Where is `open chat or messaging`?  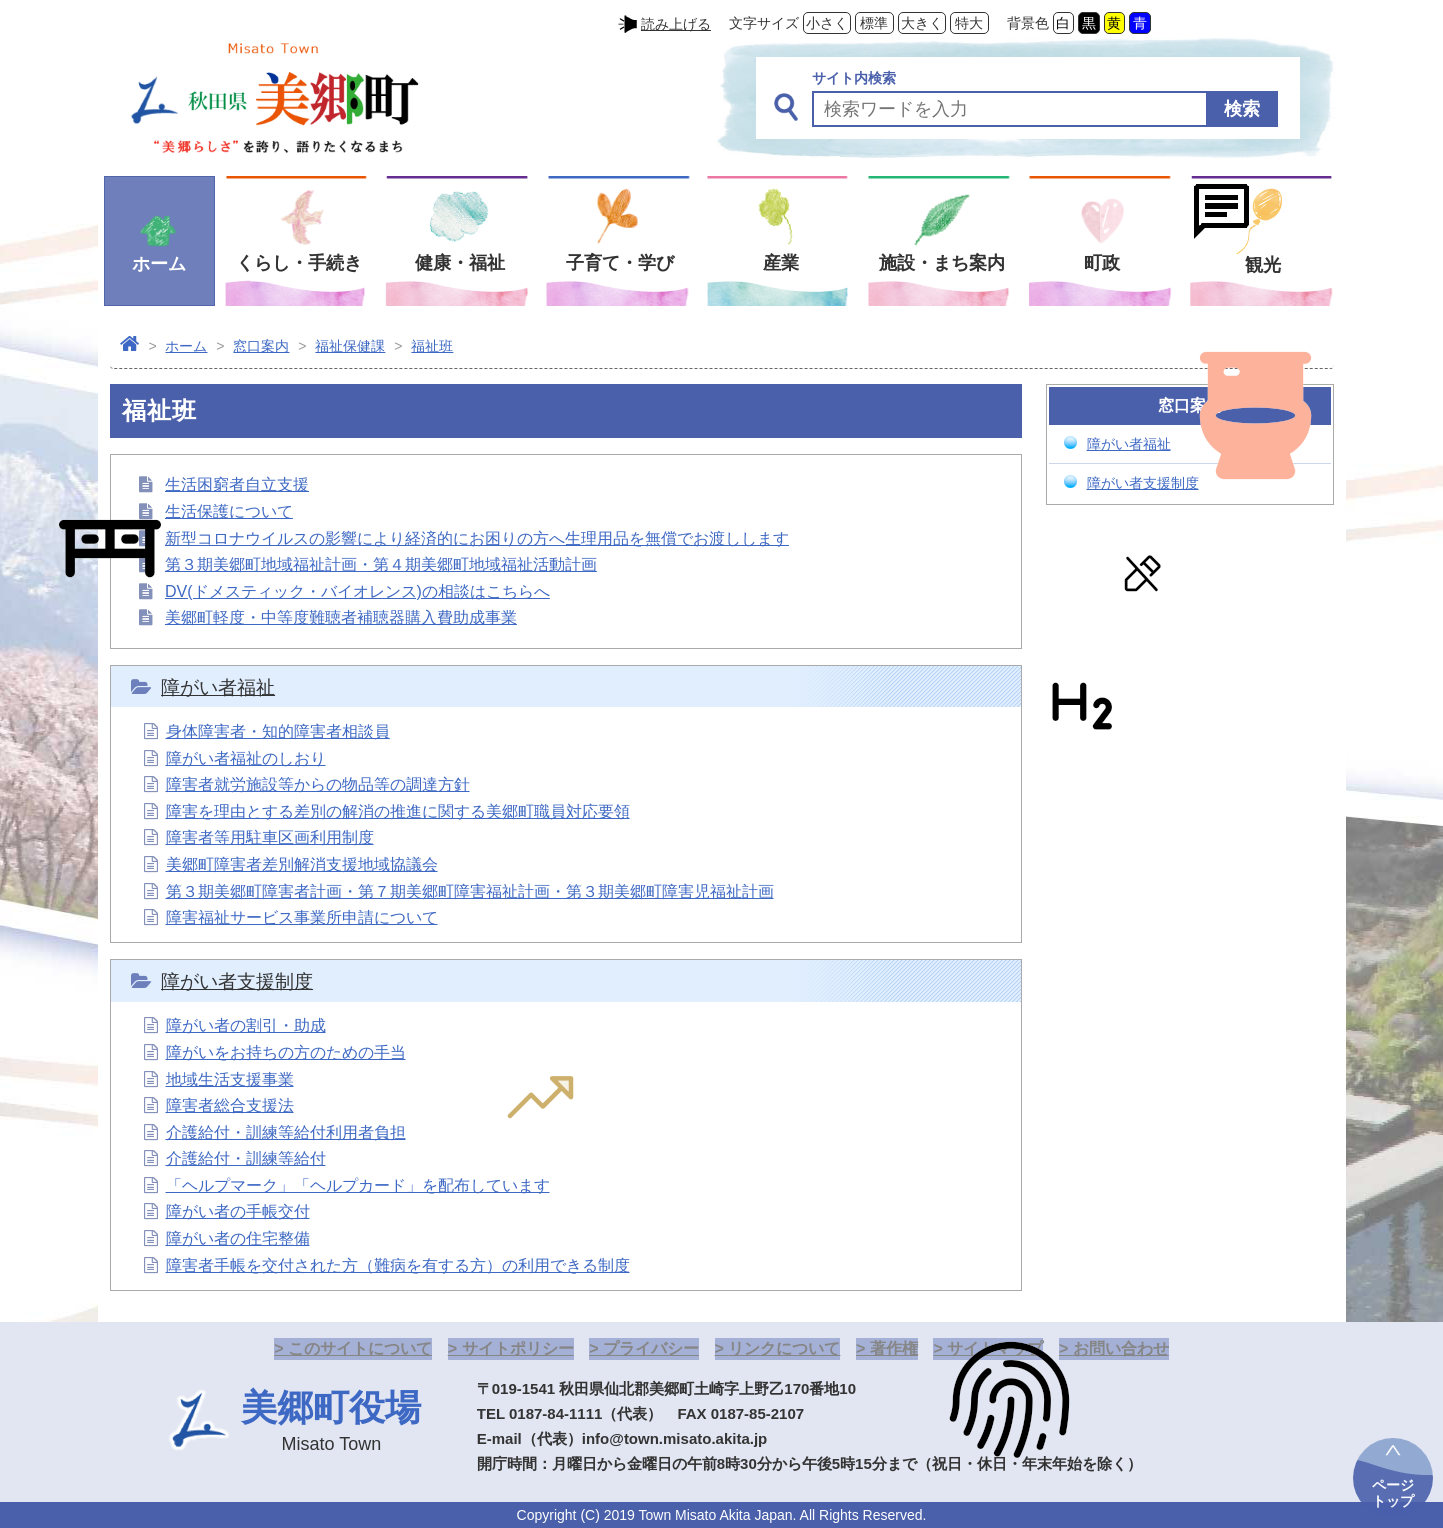
open chat or messaging is located at coordinates (1221, 211).